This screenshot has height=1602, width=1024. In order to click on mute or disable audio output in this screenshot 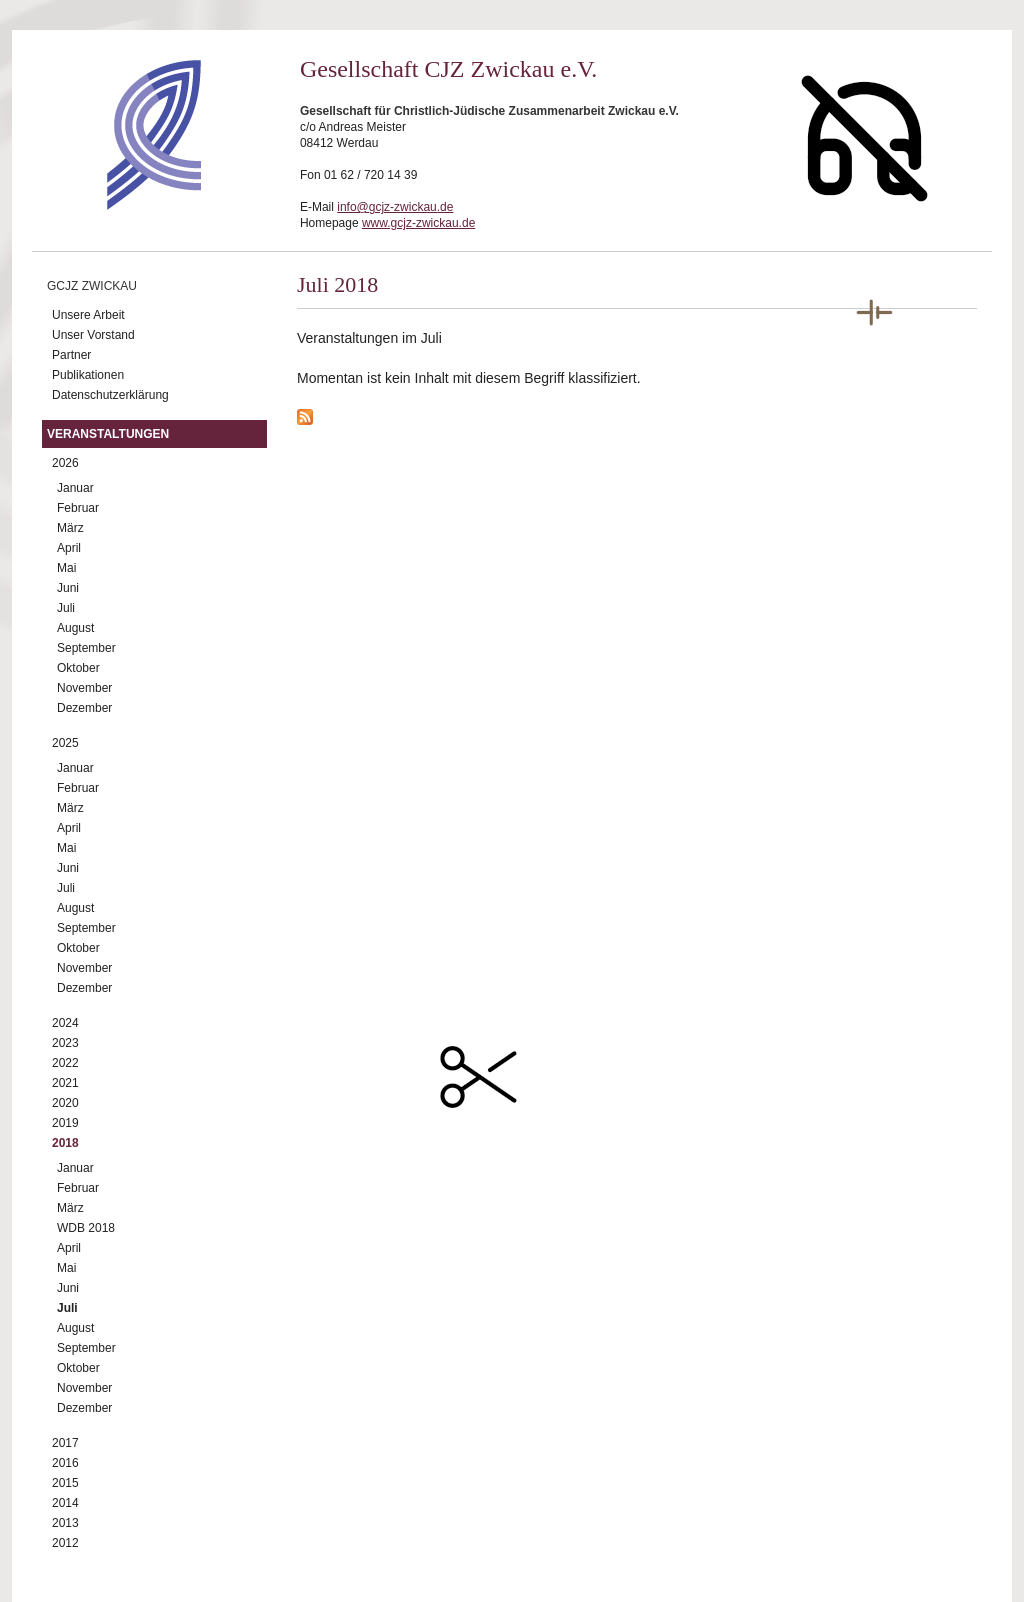, I will do `click(864, 138)`.